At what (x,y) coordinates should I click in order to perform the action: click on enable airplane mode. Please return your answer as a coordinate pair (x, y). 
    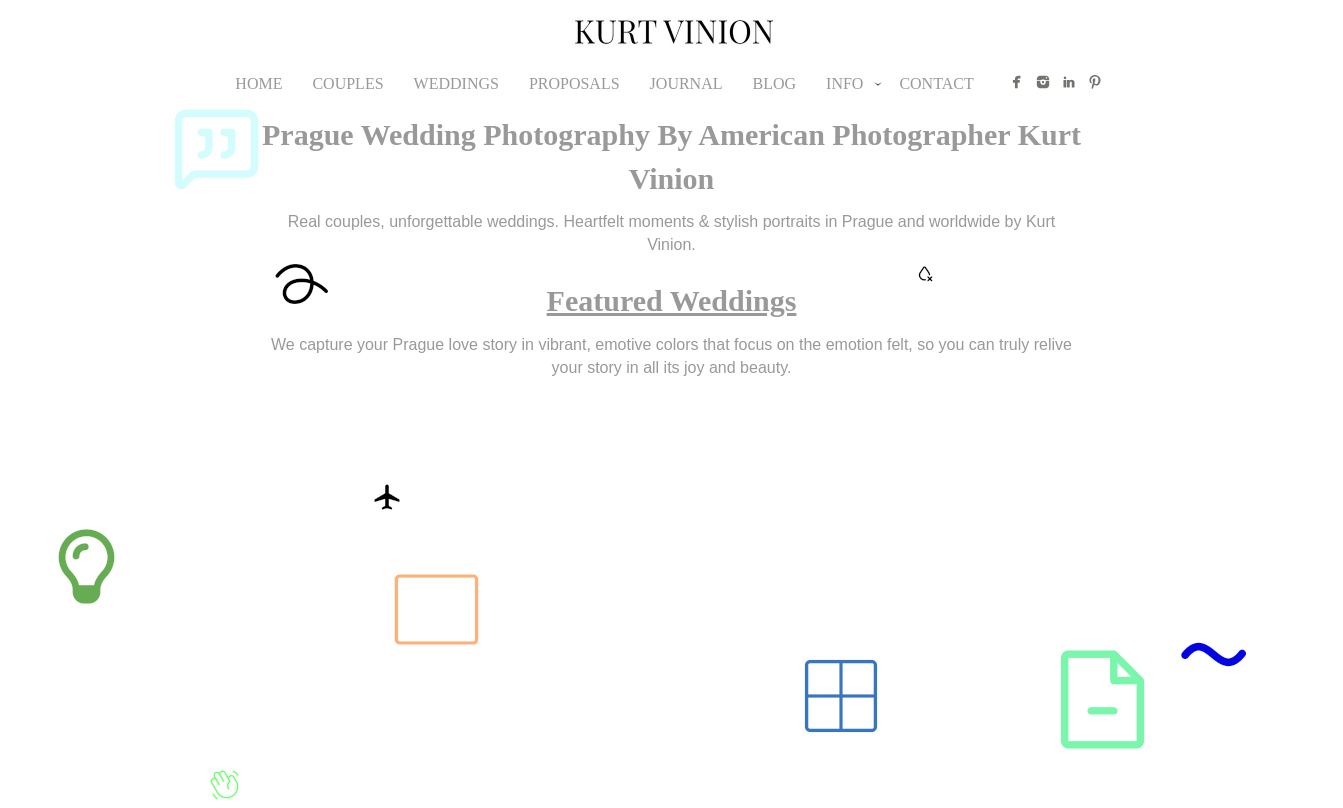
    Looking at the image, I should click on (387, 497).